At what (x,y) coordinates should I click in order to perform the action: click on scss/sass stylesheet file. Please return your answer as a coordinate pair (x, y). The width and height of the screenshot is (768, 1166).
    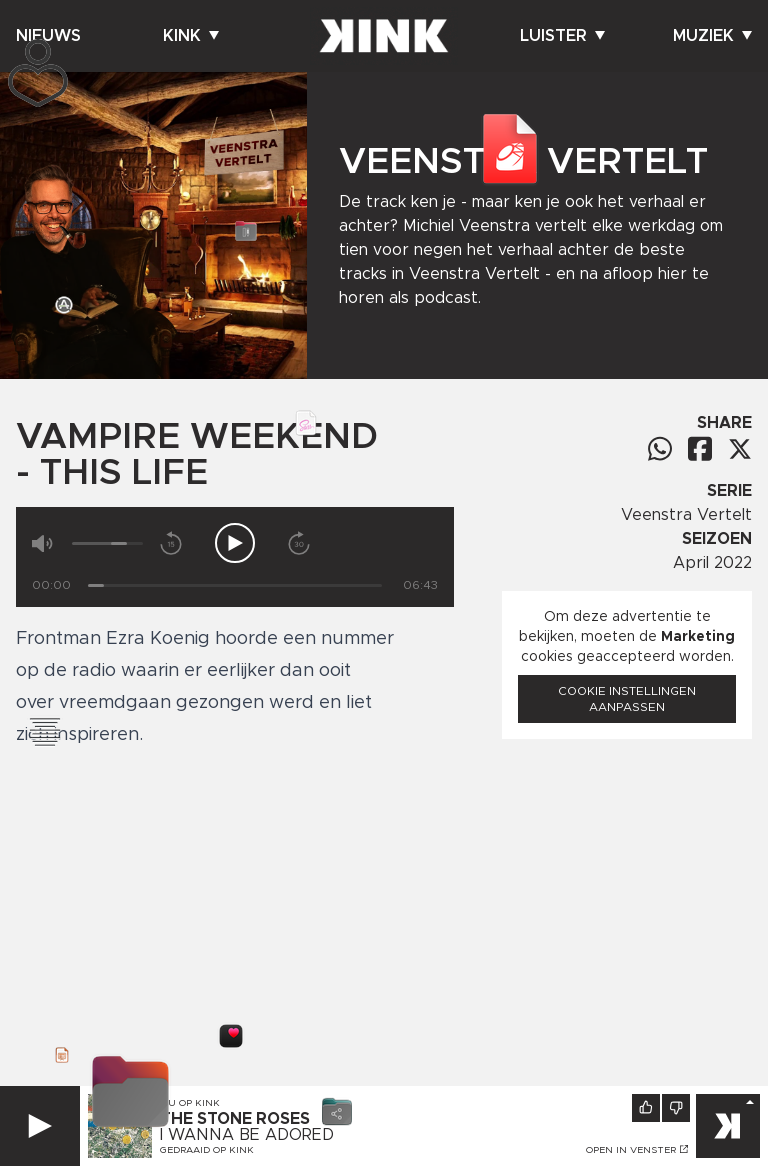
    Looking at the image, I should click on (306, 423).